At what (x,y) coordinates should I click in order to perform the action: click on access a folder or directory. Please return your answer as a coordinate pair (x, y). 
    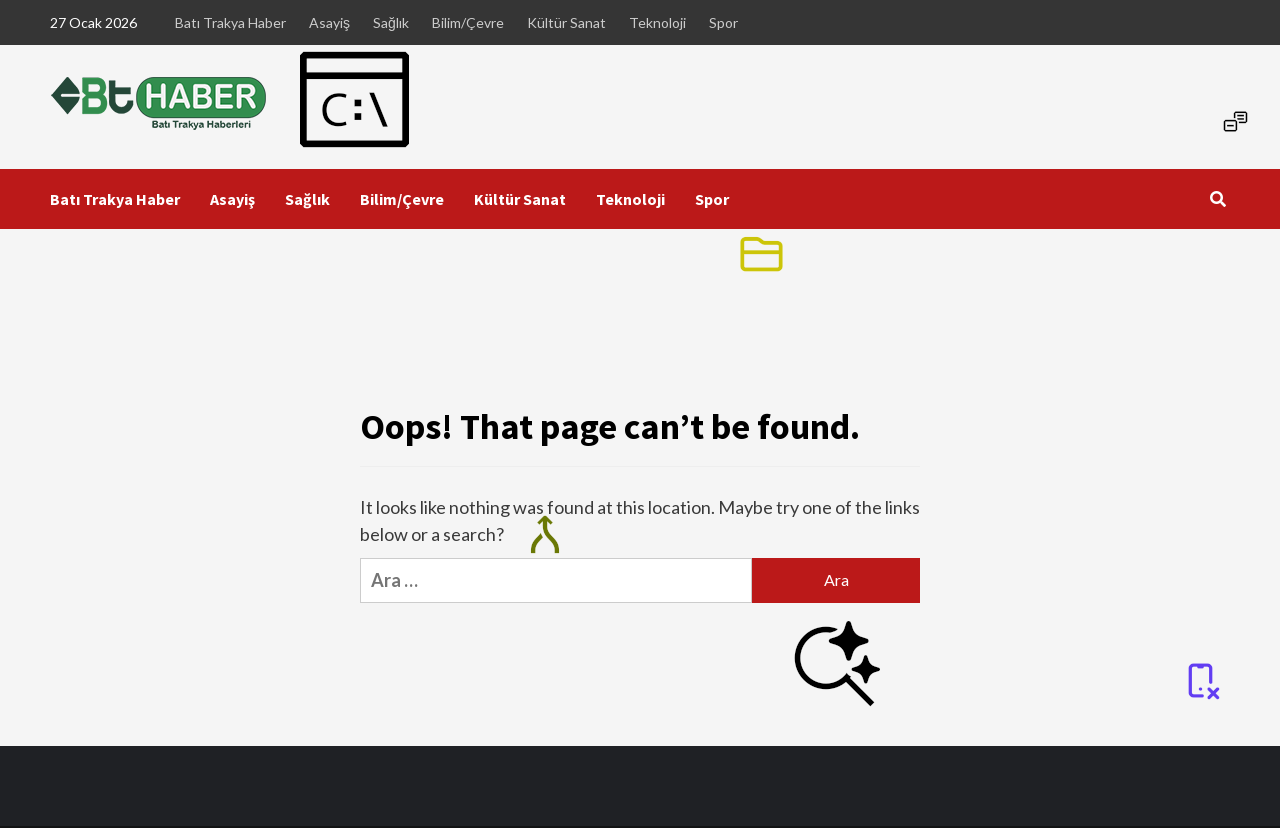
    Looking at the image, I should click on (761, 255).